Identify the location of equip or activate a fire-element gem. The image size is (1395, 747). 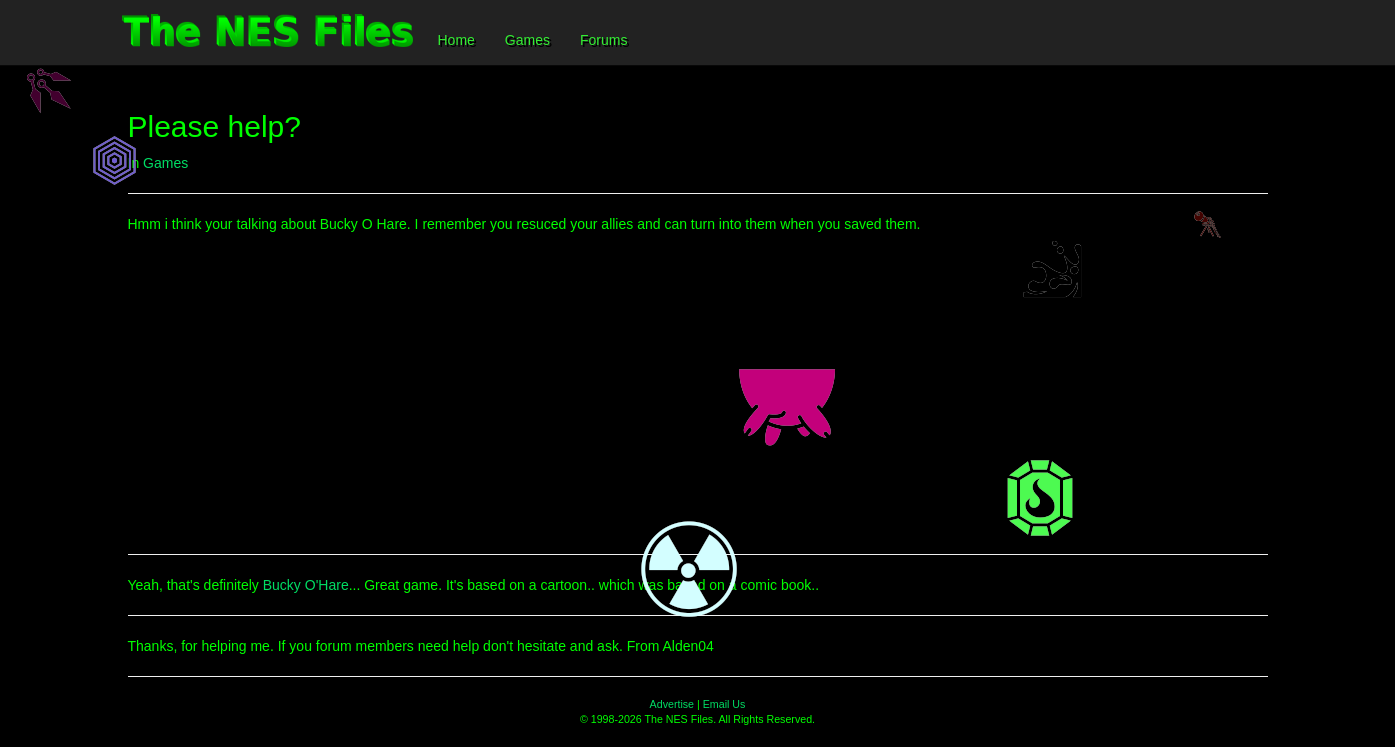
(1040, 498).